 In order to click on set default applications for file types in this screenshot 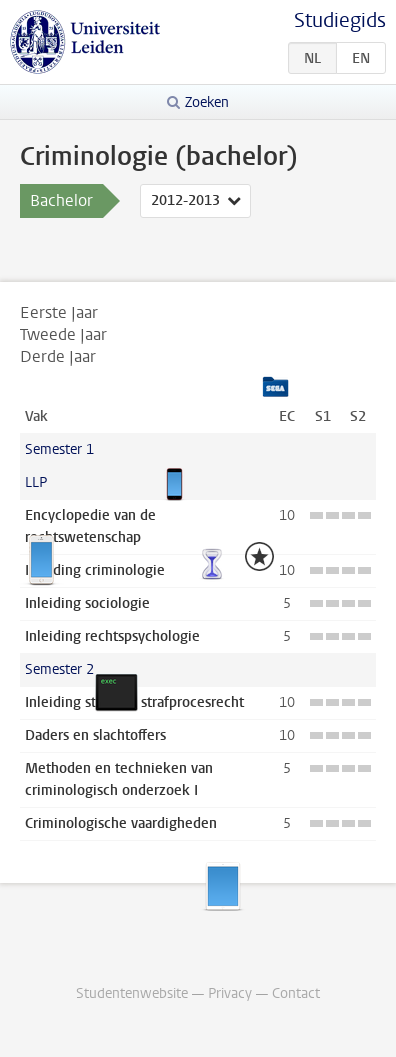, I will do `click(259, 556)`.